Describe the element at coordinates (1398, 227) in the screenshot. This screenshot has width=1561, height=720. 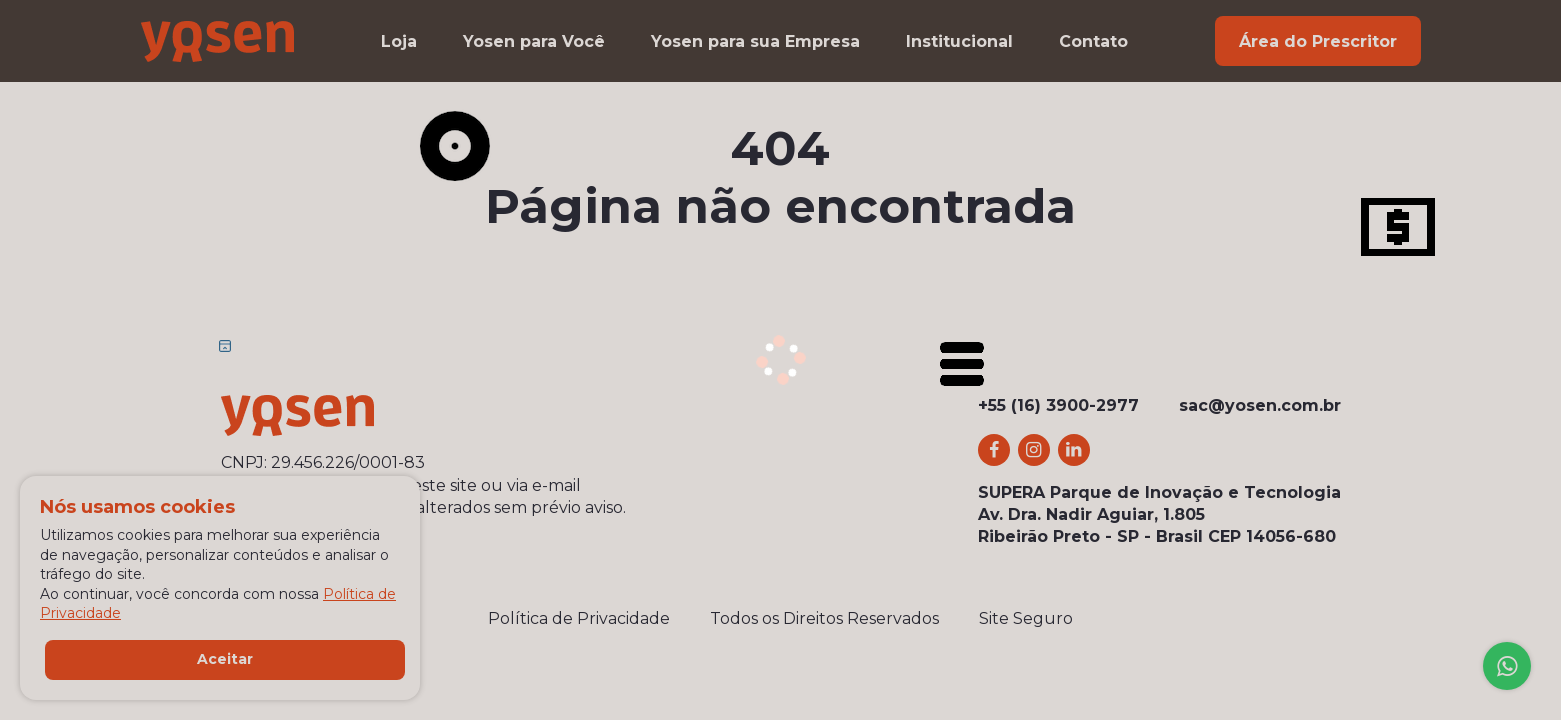
I see `find nearby ATMs or cash machines` at that location.